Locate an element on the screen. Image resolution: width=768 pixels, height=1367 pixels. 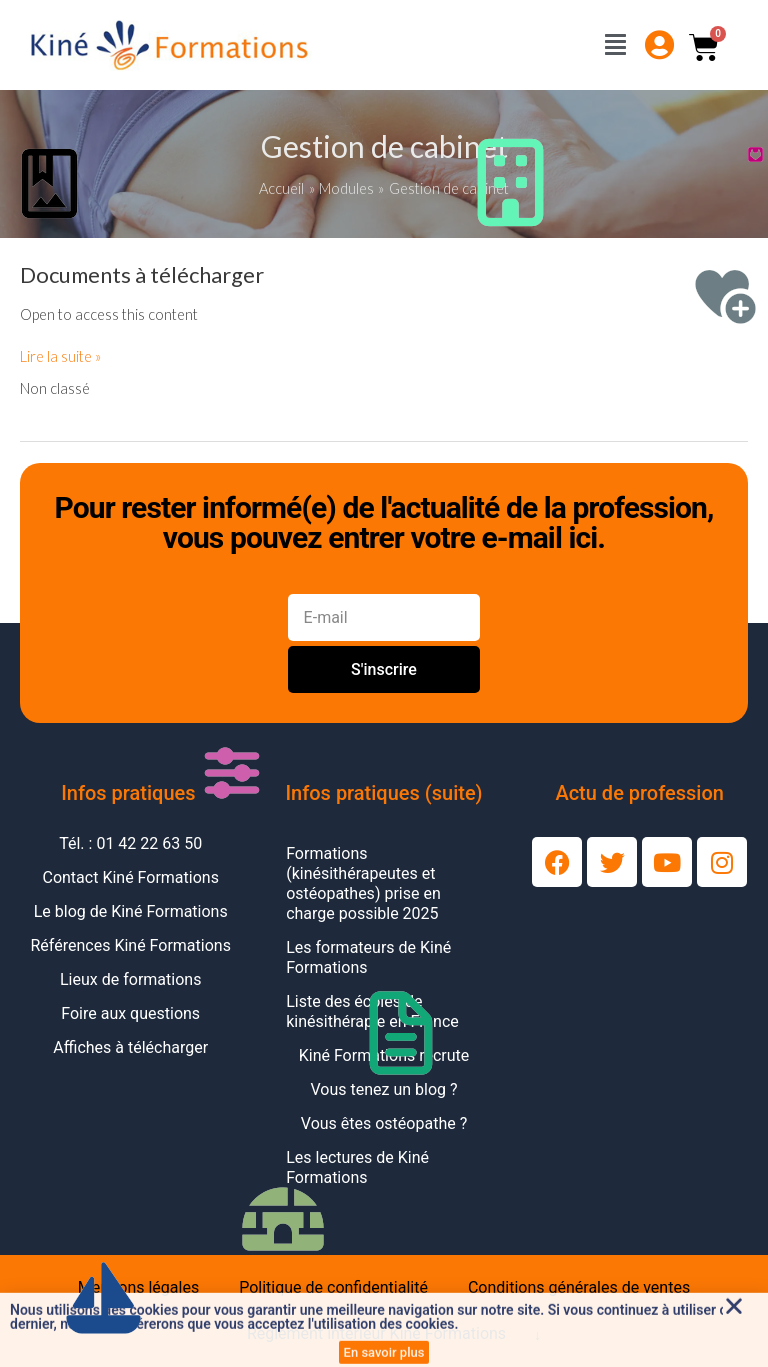
navigate to sailing or boating features is located at coordinates (103, 1296).